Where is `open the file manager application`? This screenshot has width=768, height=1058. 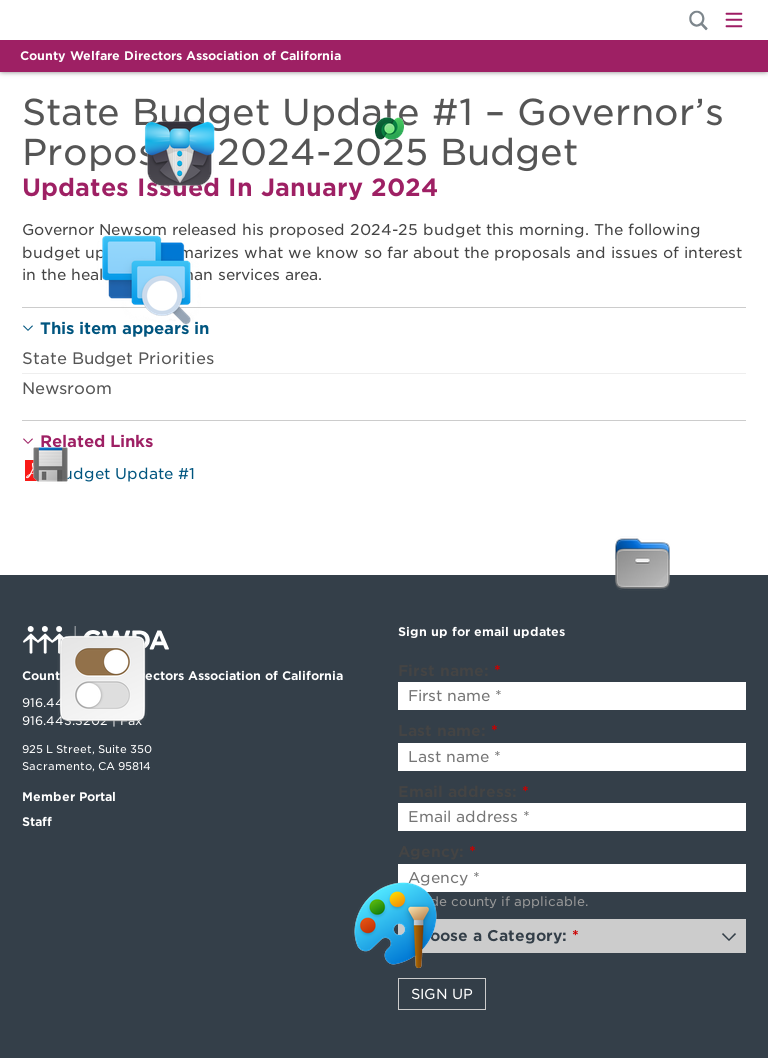
open the file manager application is located at coordinates (642, 563).